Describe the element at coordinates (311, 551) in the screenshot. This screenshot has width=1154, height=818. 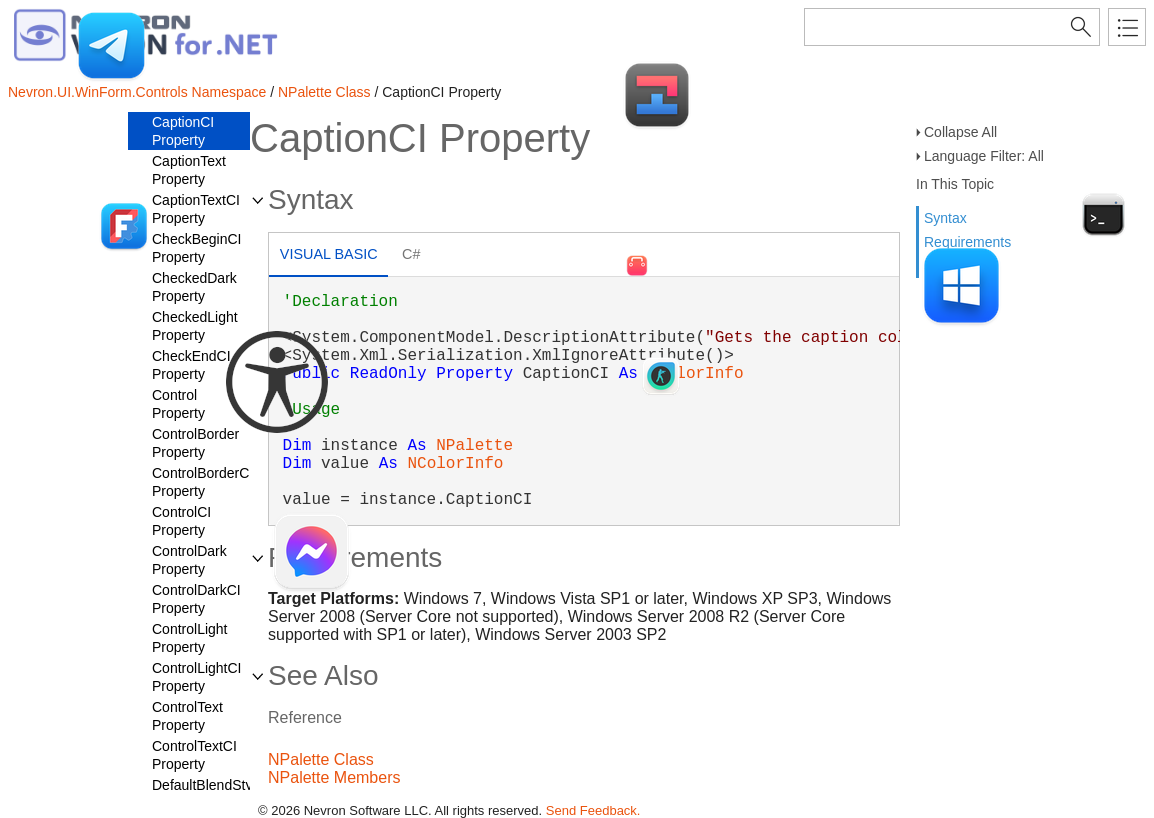
I see `open Facebook Messenger` at that location.